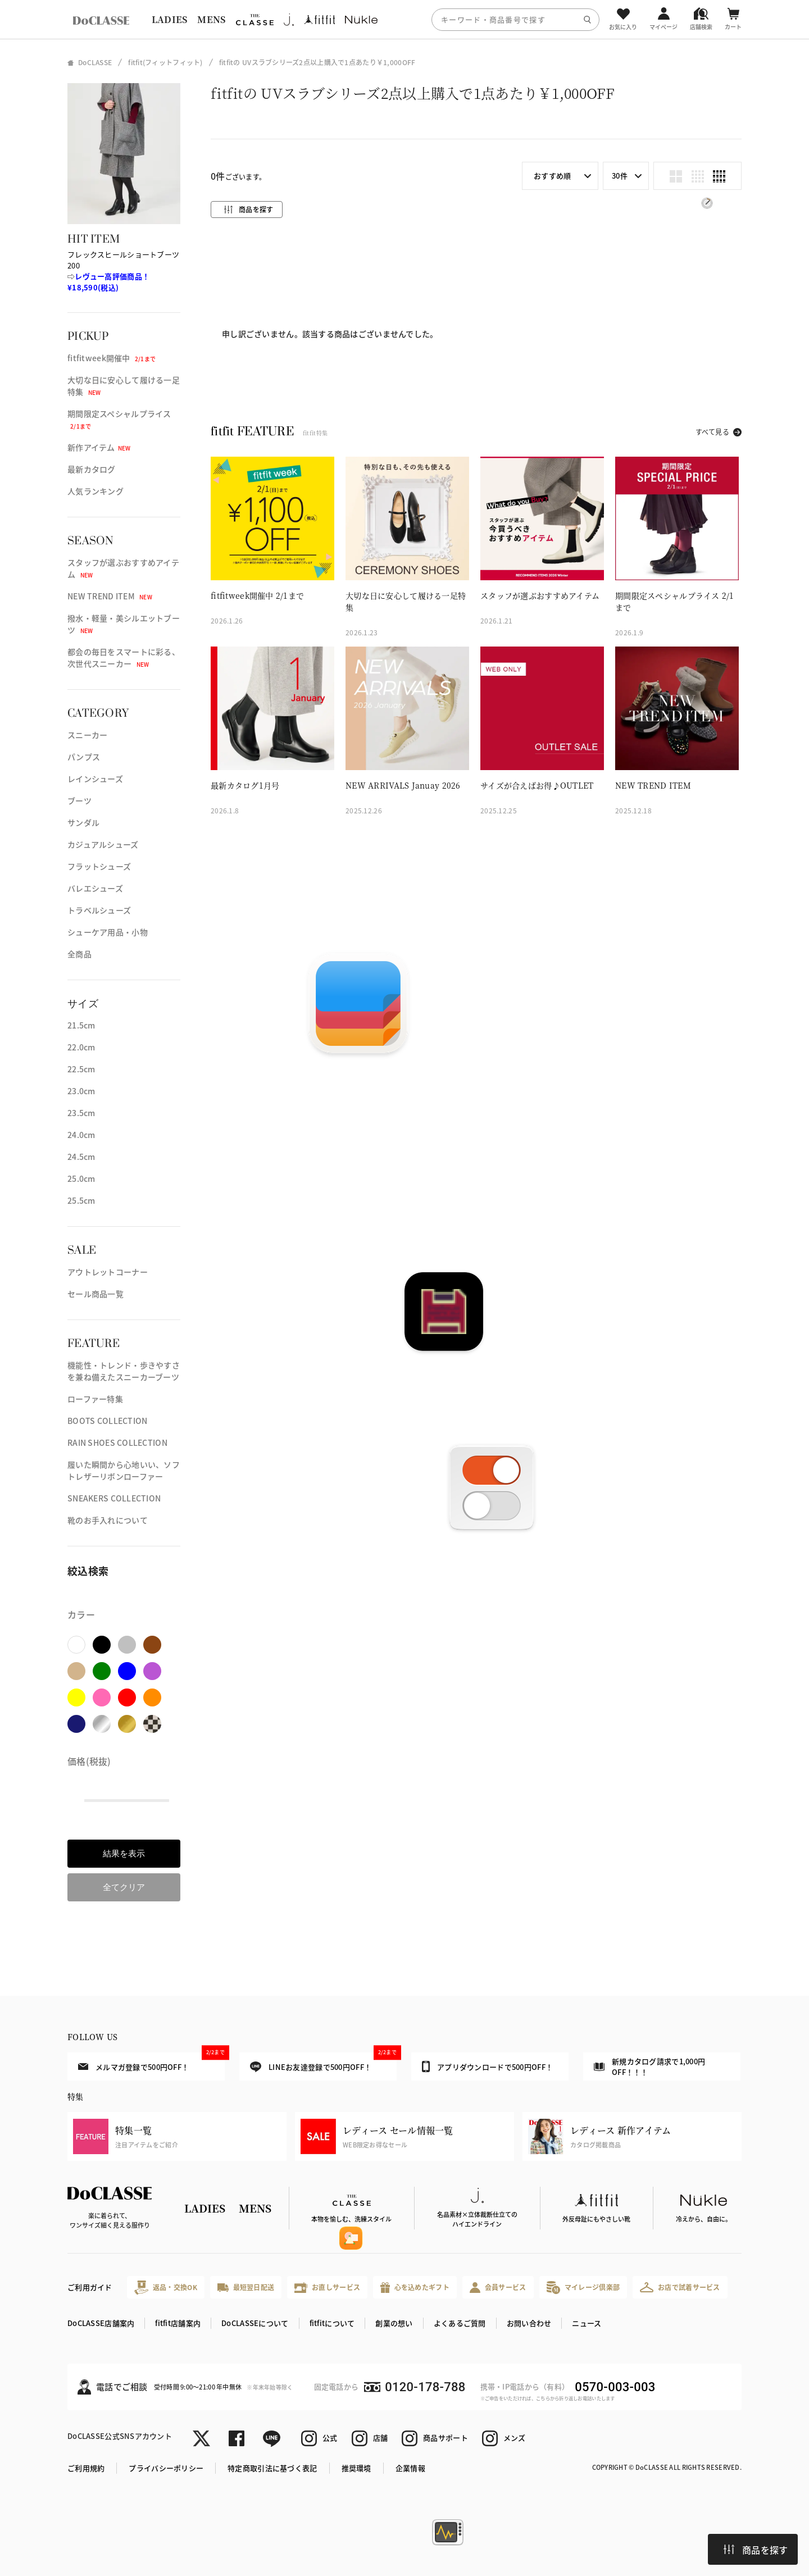 The height and width of the screenshot is (2576, 809). What do you see at coordinates (448, 2532) in the screenshot?
I see `open system monitor application` at bounding box center [448, 2532].